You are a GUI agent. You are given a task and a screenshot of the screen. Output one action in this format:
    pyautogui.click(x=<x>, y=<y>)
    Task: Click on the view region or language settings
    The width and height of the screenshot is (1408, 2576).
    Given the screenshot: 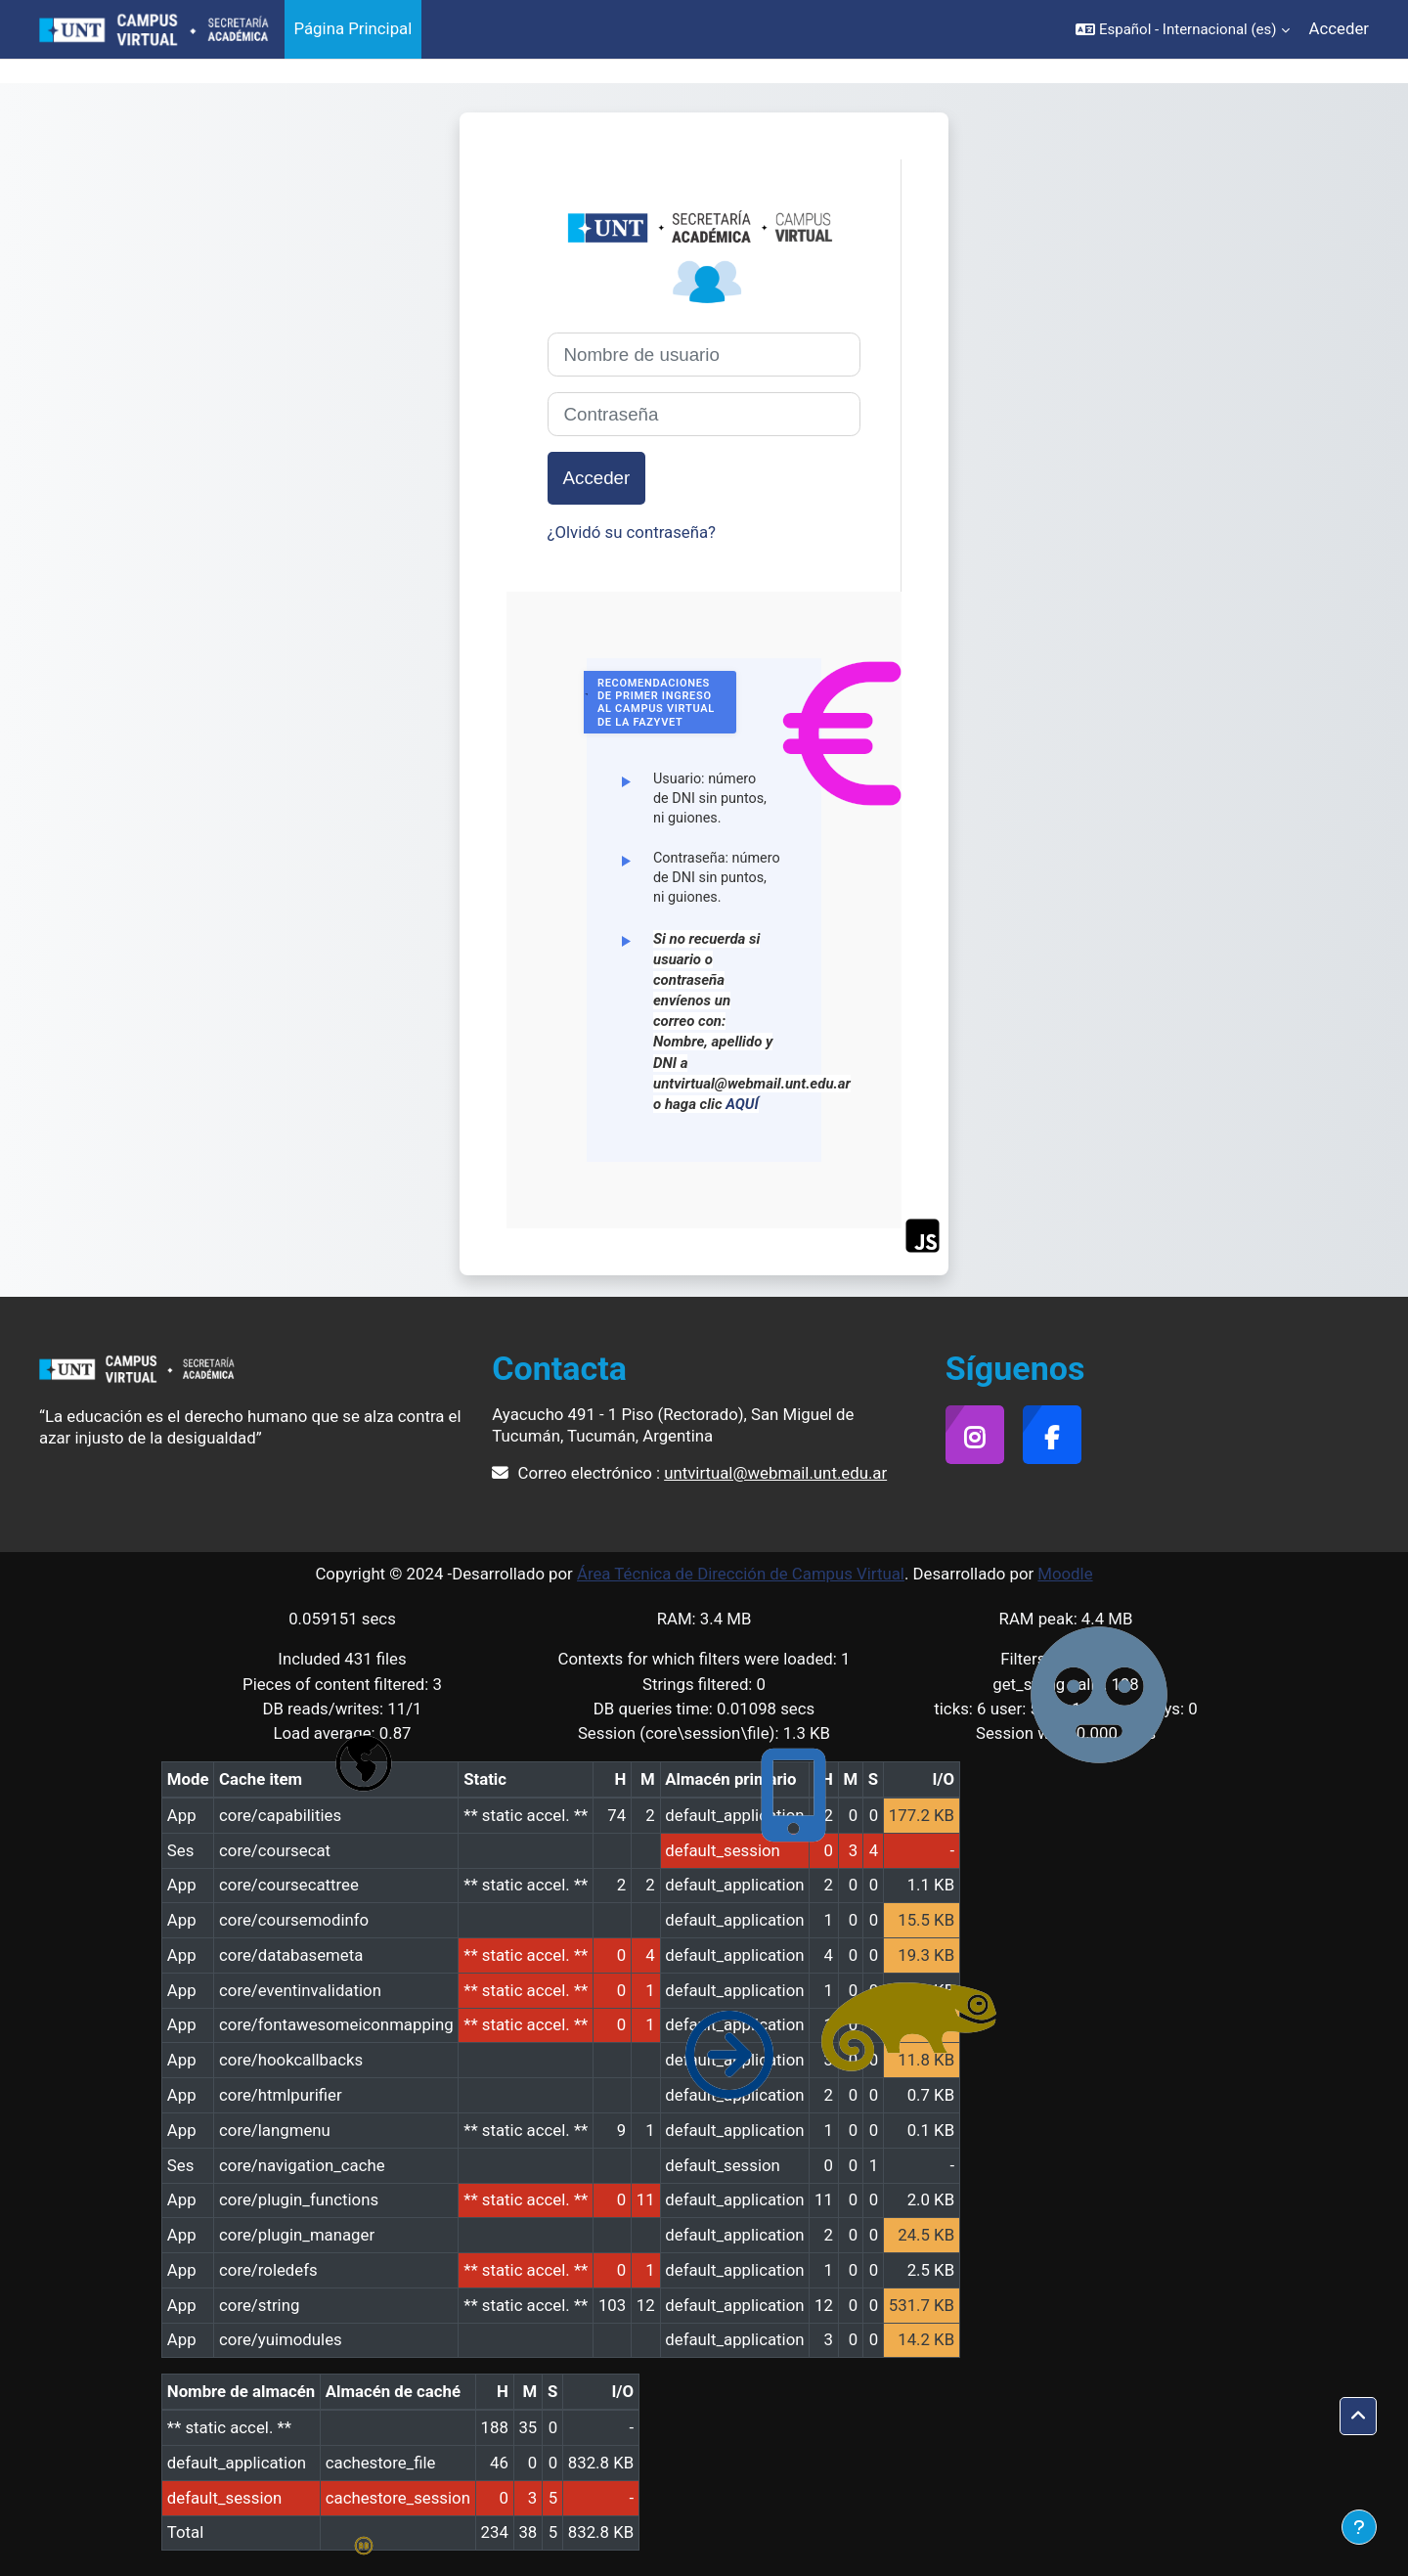 What is the action you would take?
    pyautogui.click(x=364, y=1763)
    